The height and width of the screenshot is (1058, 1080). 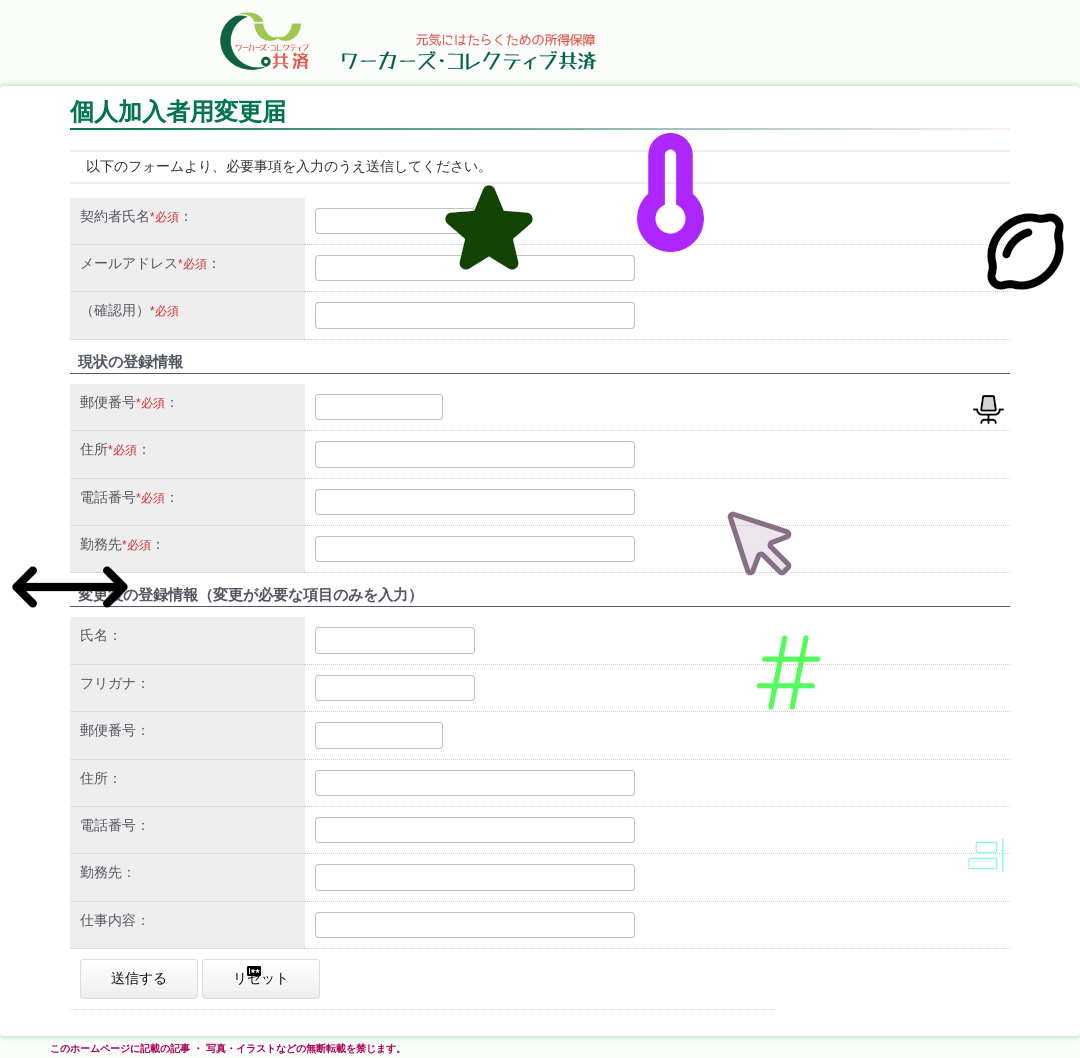 What do you see at coordinates (759, 543) in the screenshot?
I see `mouse cursor pointer` at bounding box center [759, 543].